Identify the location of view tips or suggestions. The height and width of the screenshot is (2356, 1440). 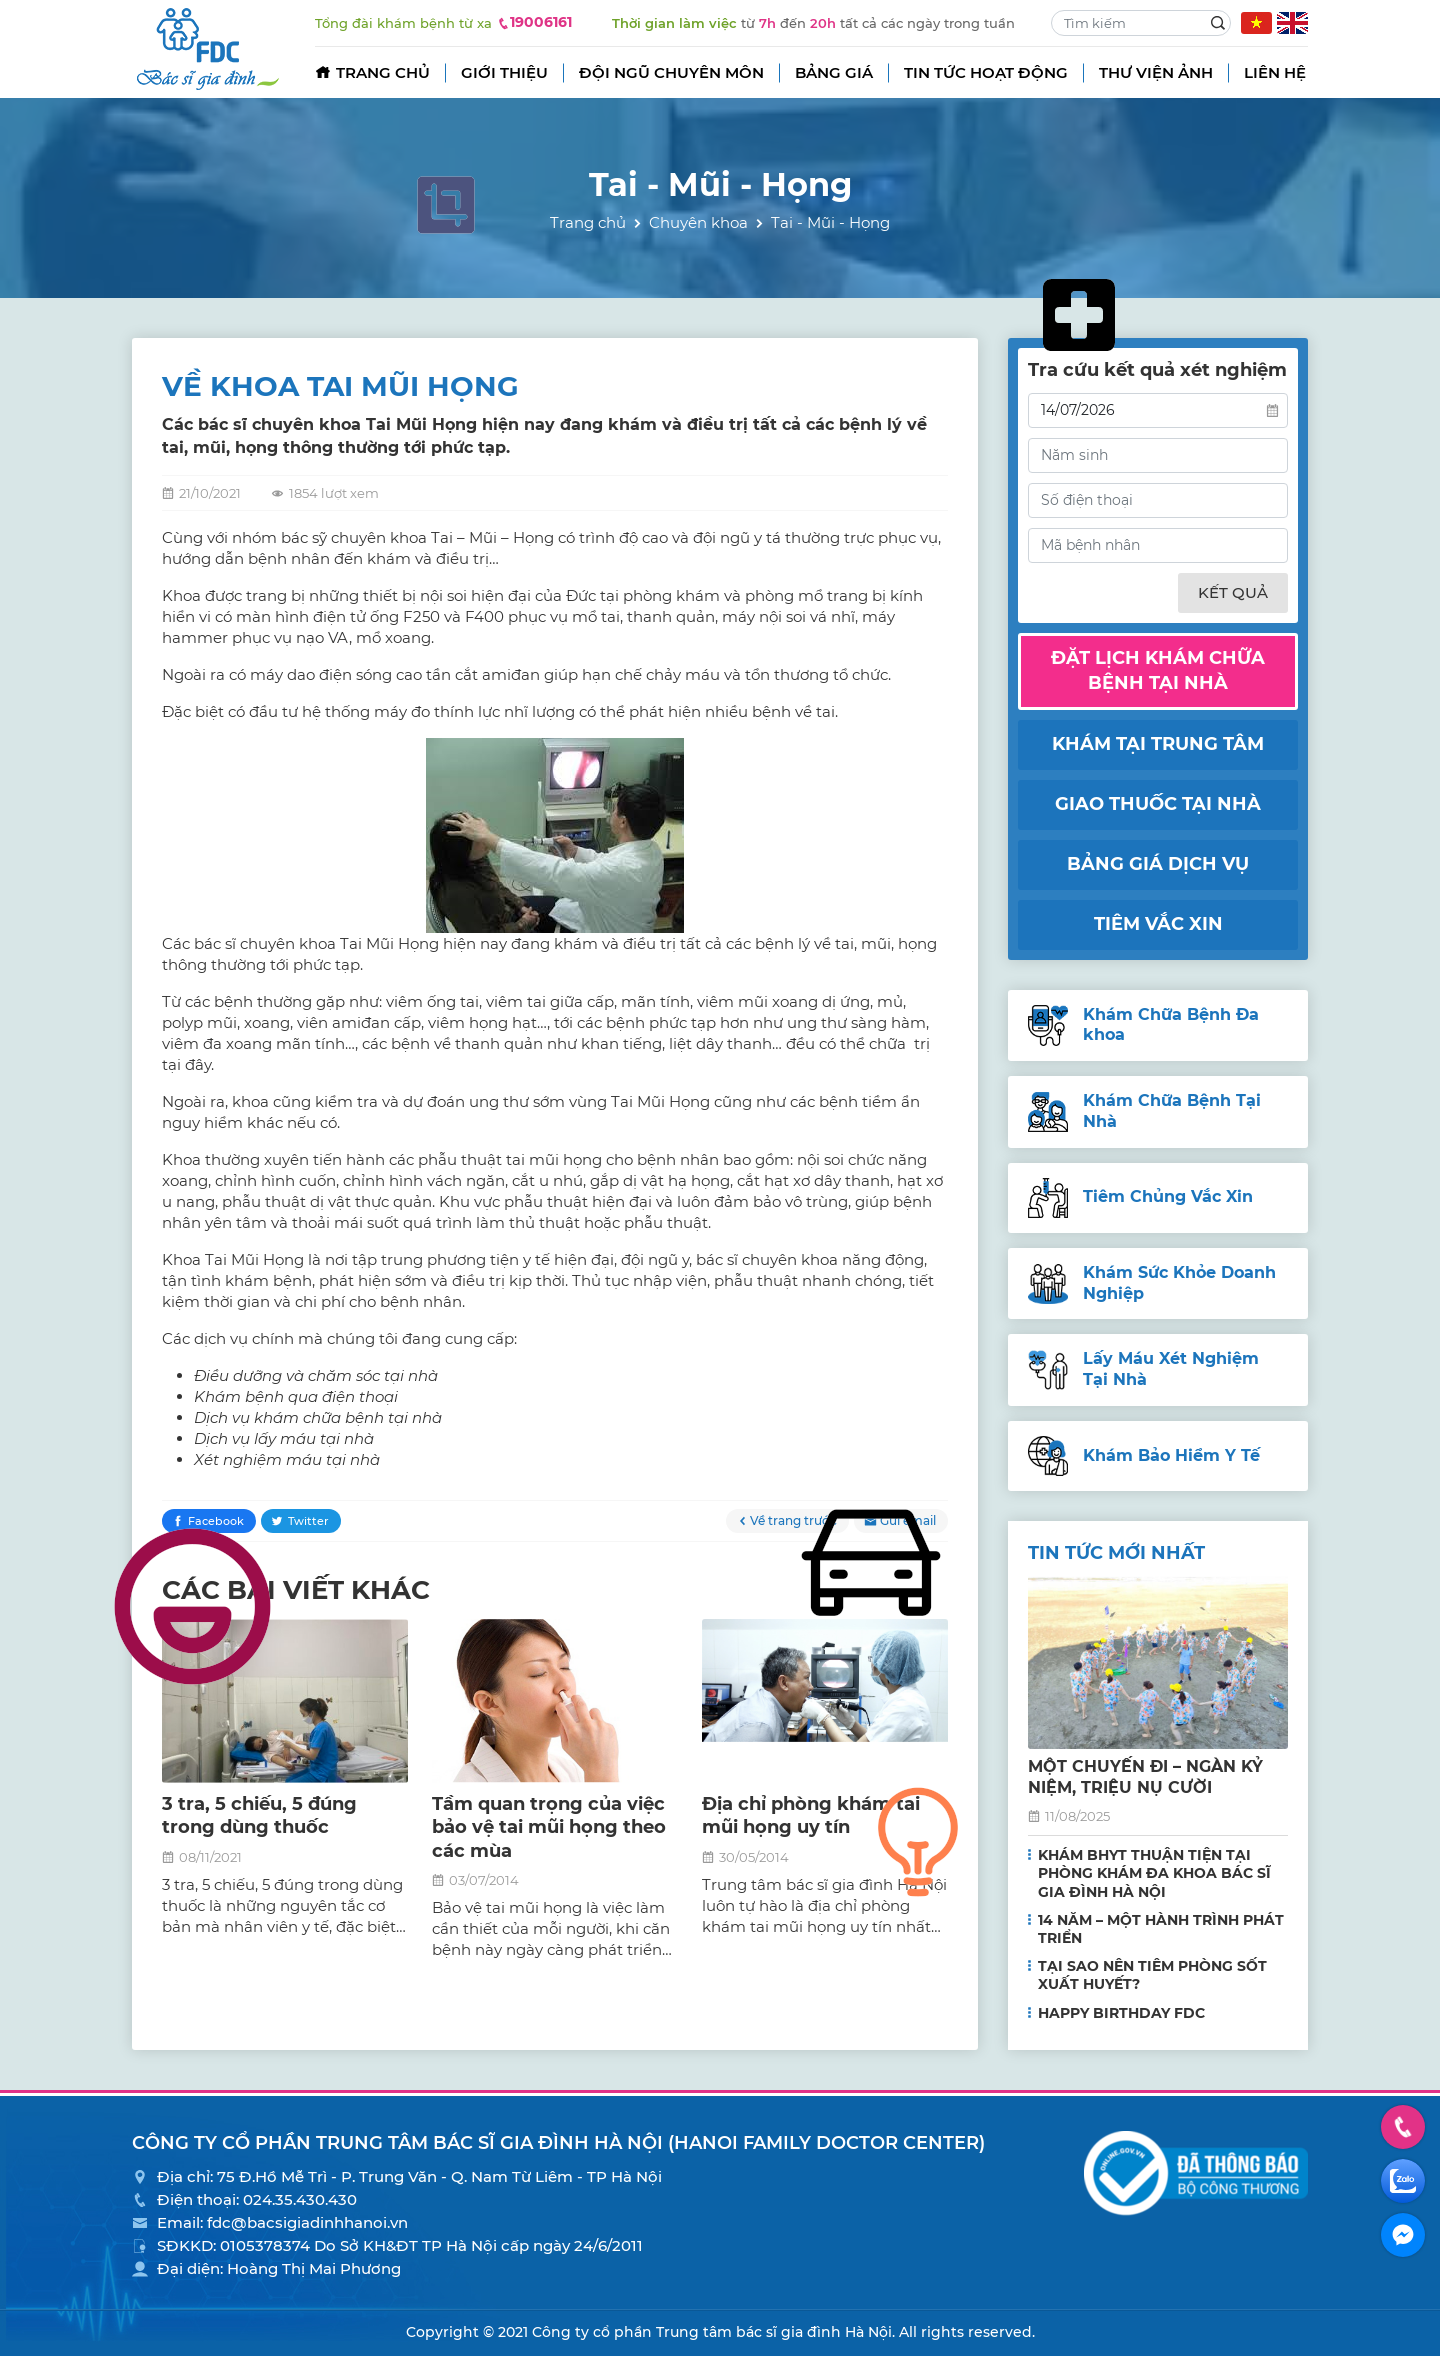
(918, 1842).